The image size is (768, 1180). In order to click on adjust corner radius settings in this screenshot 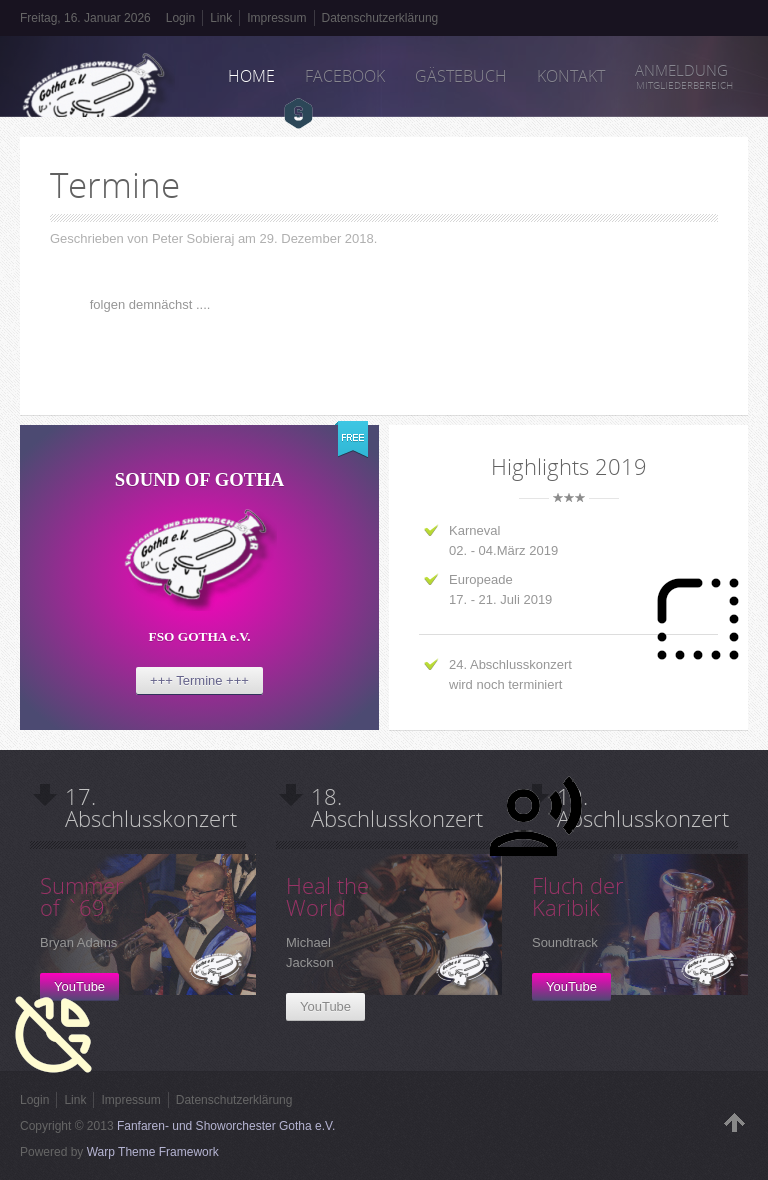, I will do `click(698, 619)`.